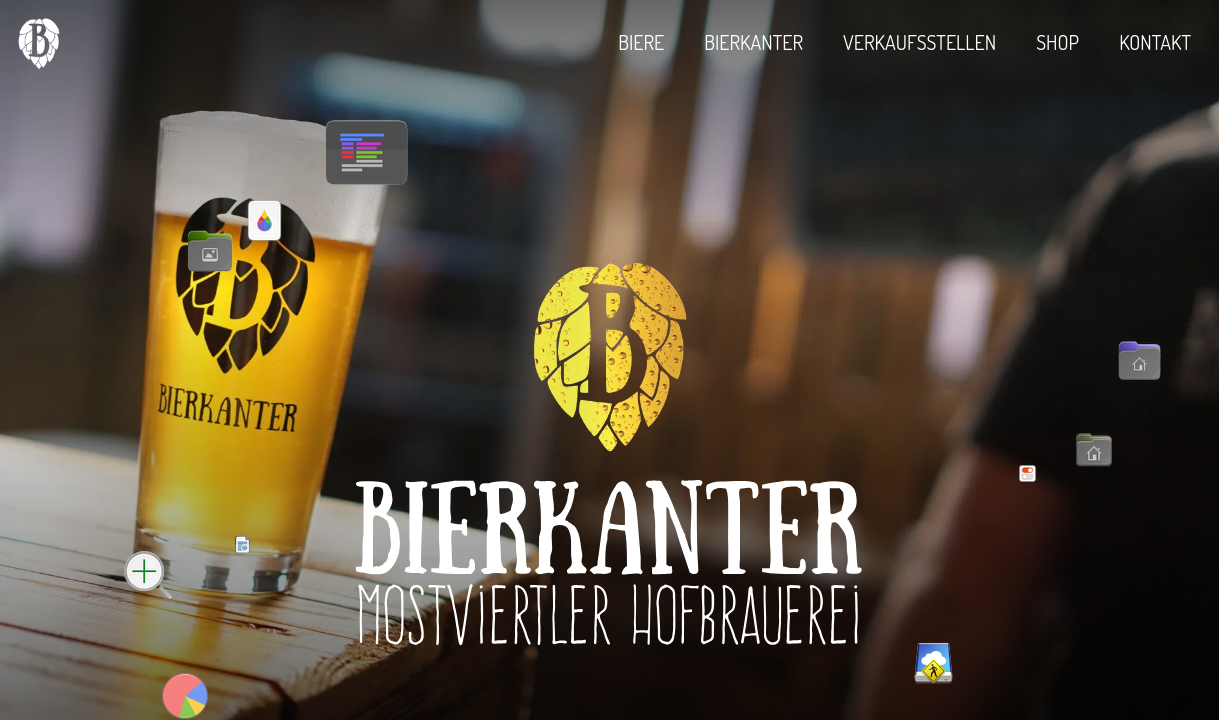  Describe the element at coordinates (242, 544) in the screenshot. I see `open a web template document file` at that location.